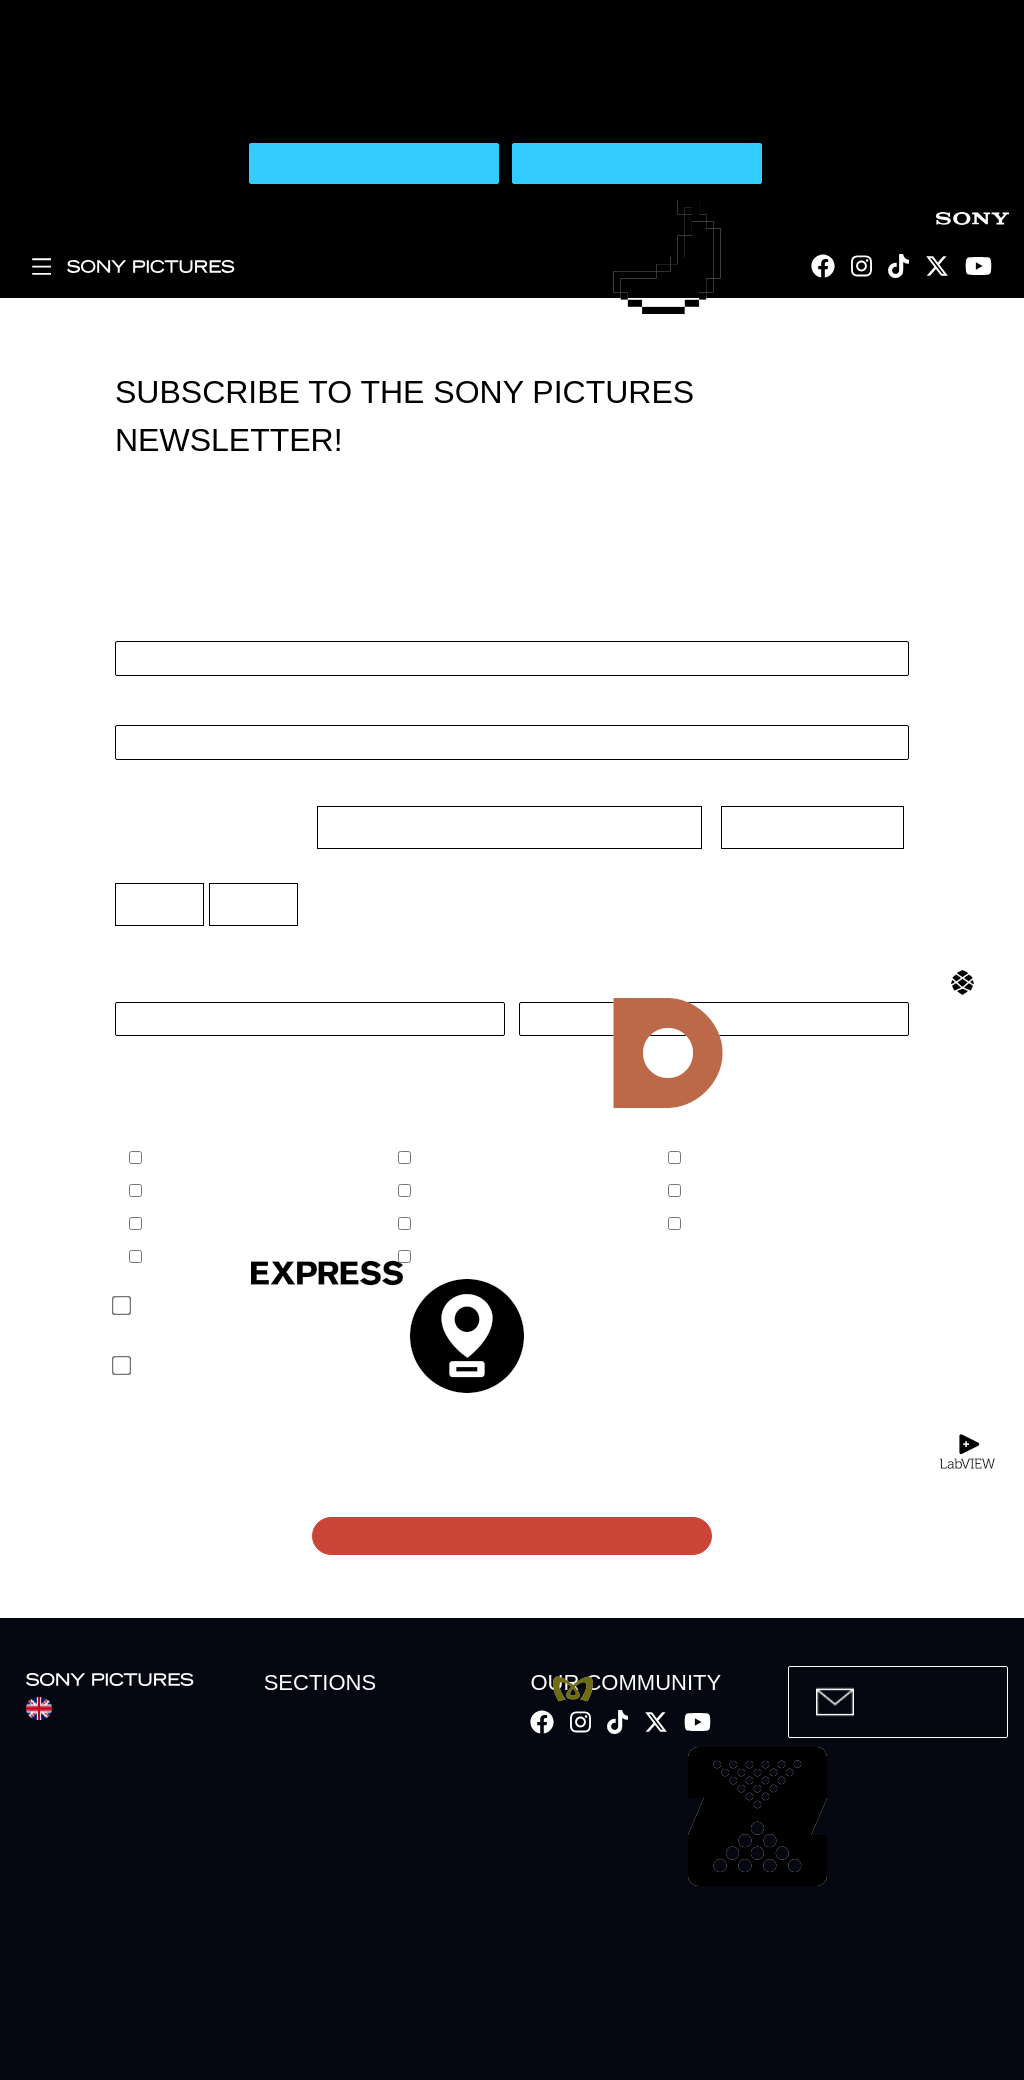 The height and width of the screenshot is (2080, 1024). What do you see at coordinates (327, 1273) in the screenshot?
I see `visit the Express clothing retailer website` at bounding box center [327, 1273].